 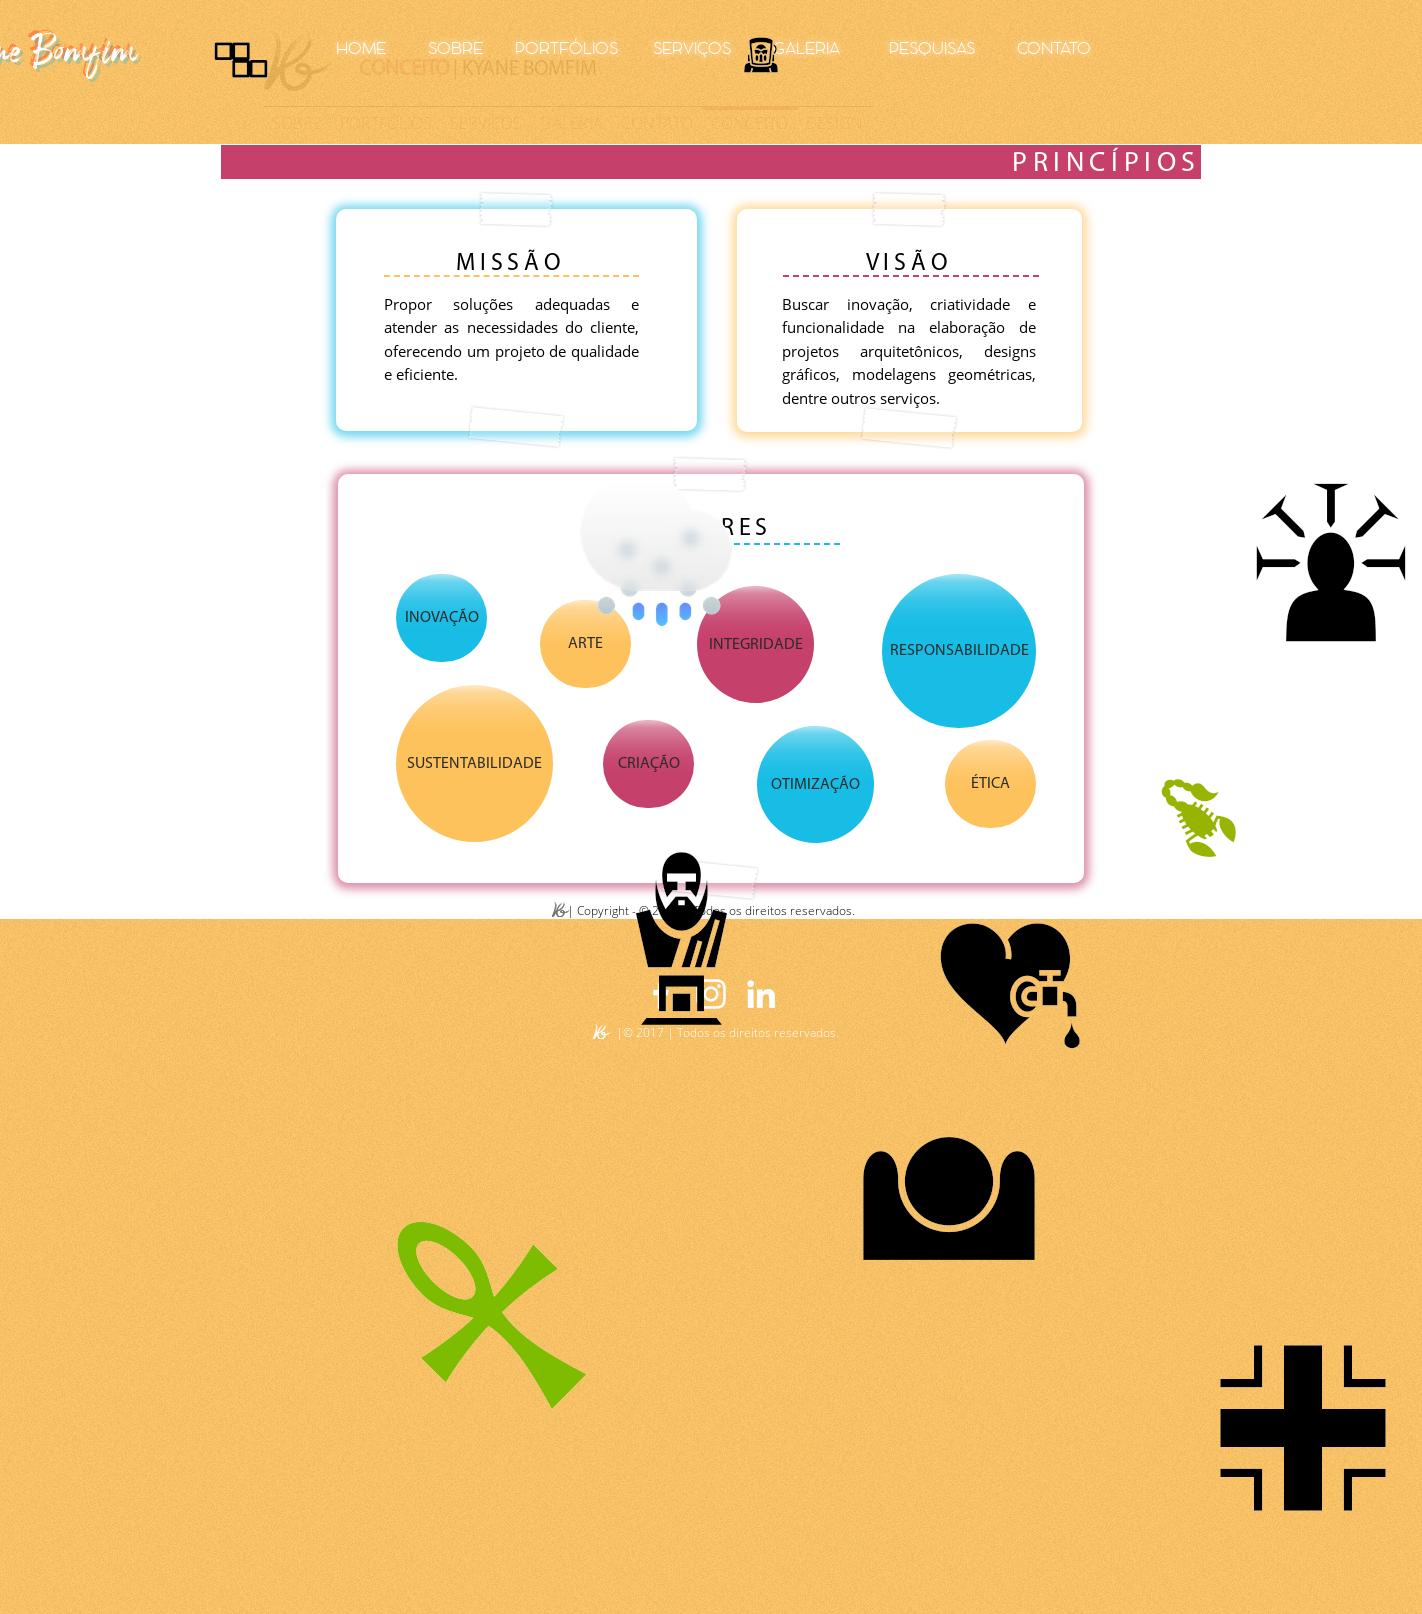 What do you see at coordinates (681, 935) in the screenshot?
I see `access philosophy or humanities content` at bounding box center [681, 935].